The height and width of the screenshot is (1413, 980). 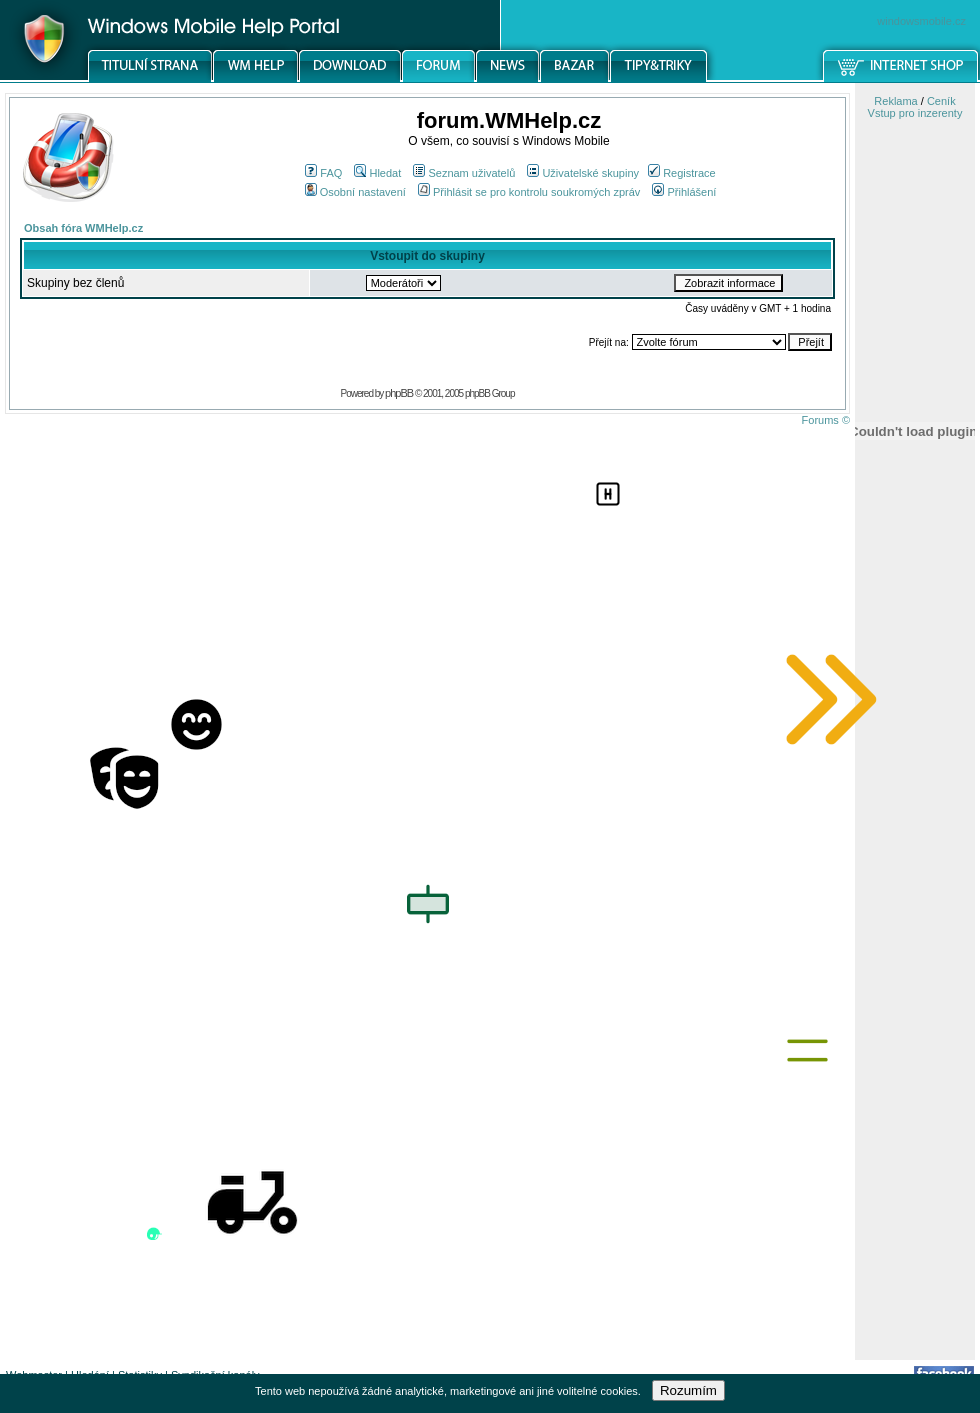 I want to click on select moped or scooter delivery option, so click(x=252, y=1202).